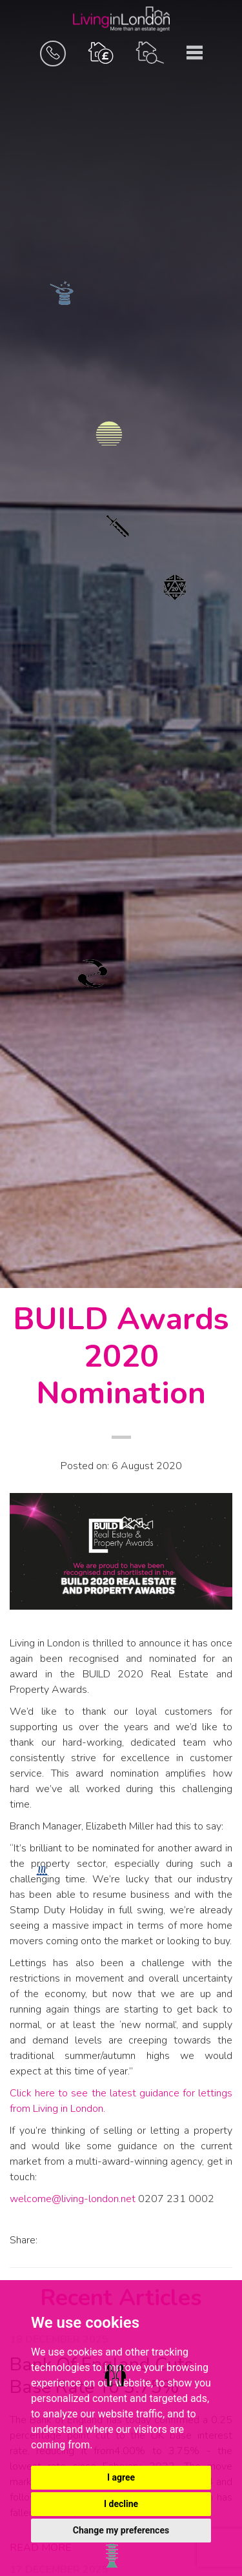 This screenshot has height=2576, width=242. I want to click on indicates a hot surface warning, so click(42, 1871).